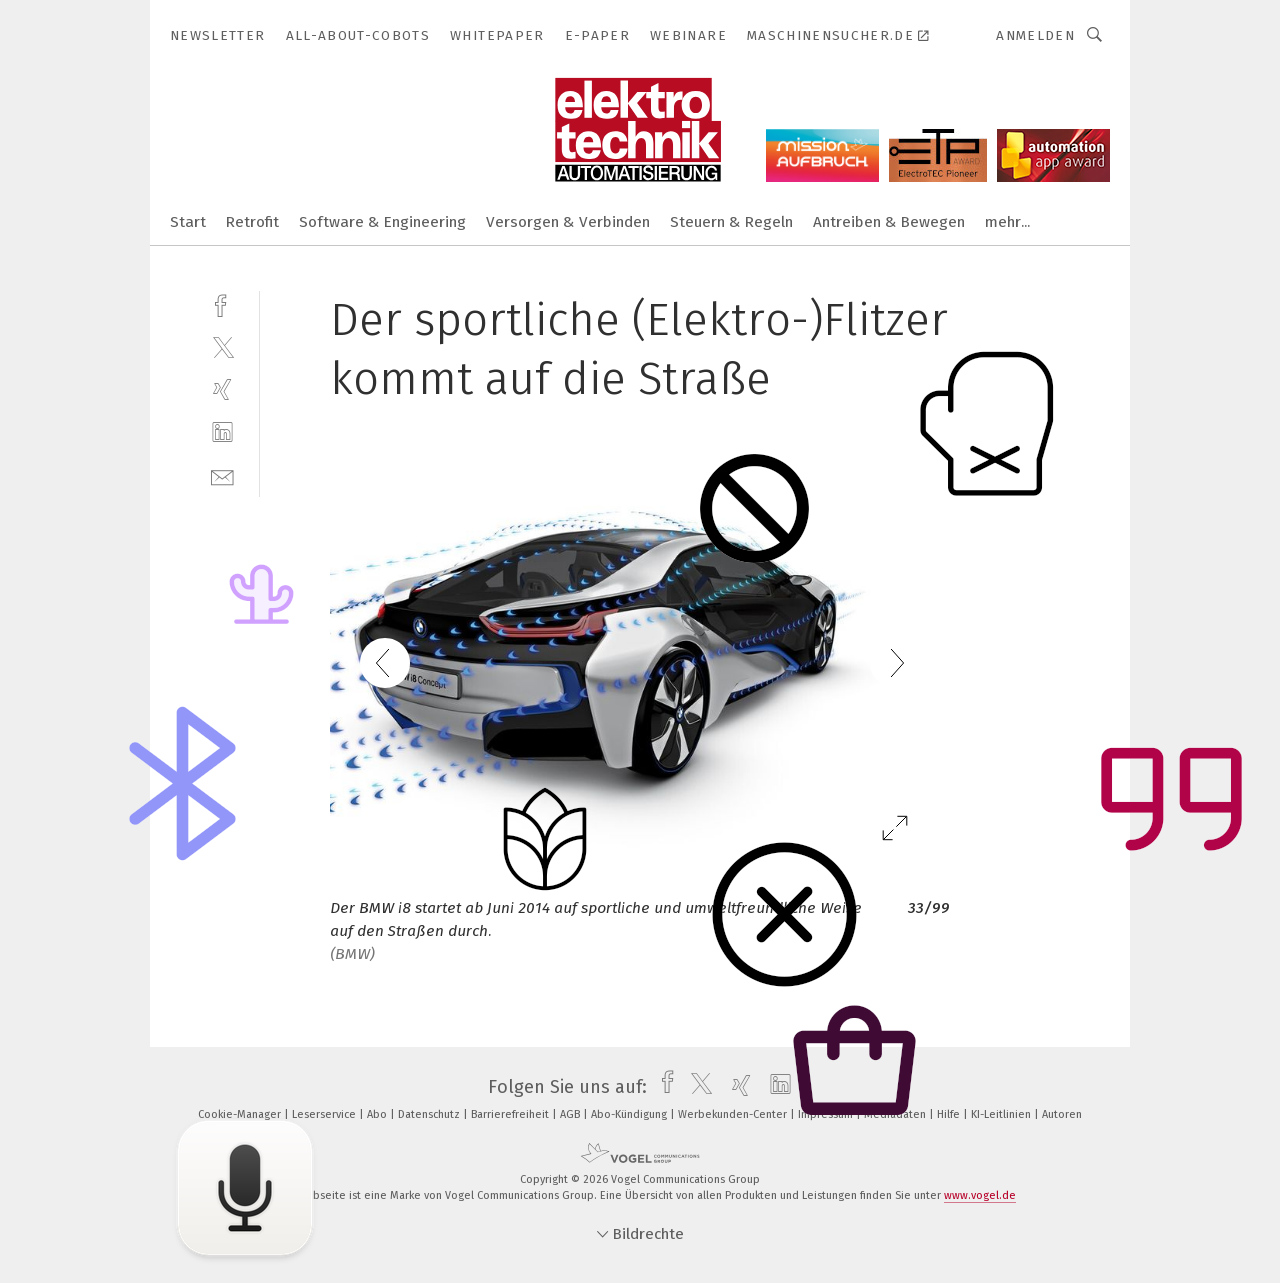 The width and height of the screenshot is (1280, 1283). What do you see at coordinates (545, 841) in the screenshot?
I see `indicates grain or wheat content in food items` at bounding box center [545, 841].